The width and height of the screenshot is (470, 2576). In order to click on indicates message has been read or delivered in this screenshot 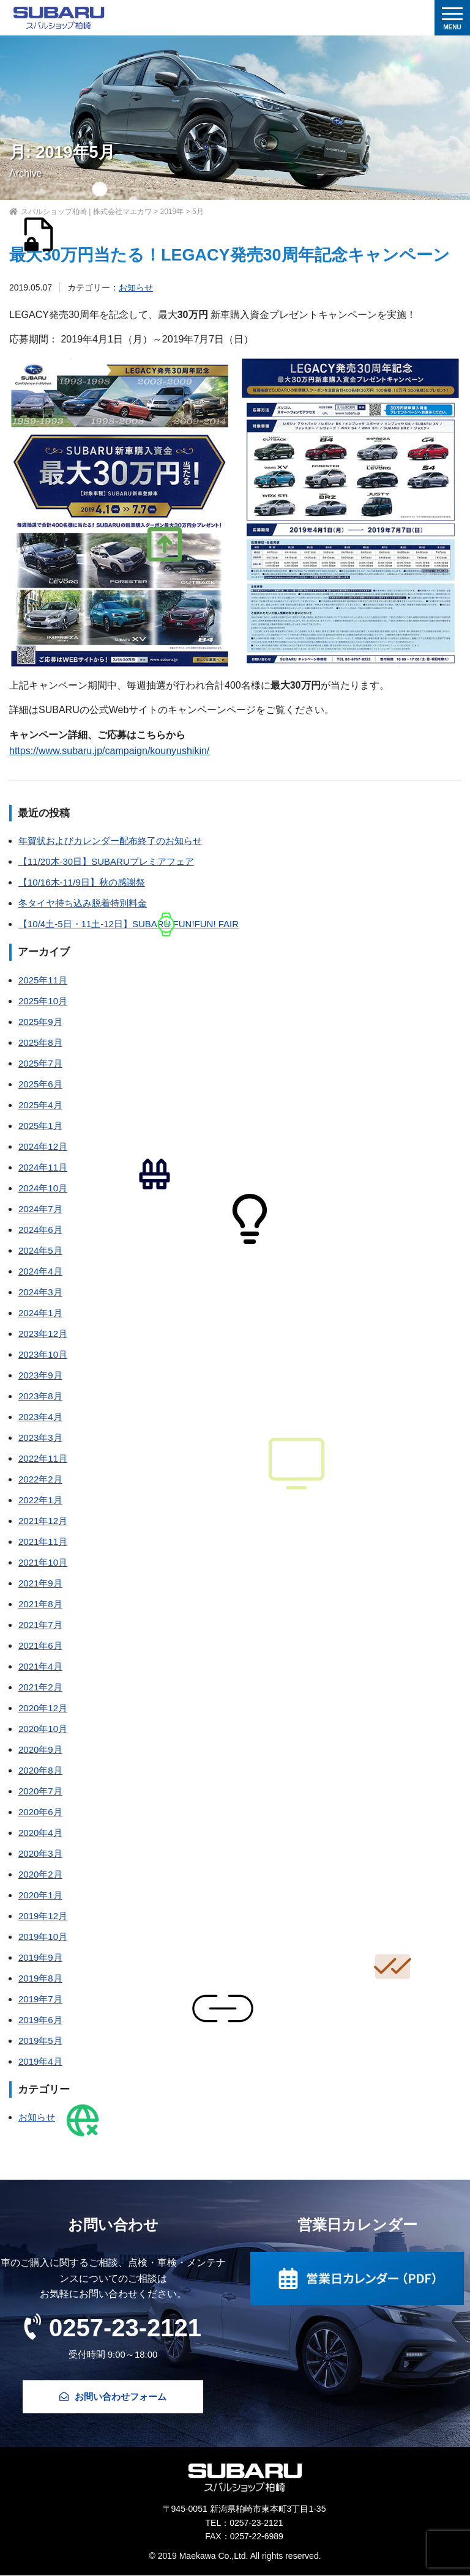, I will do `click(392, 1966)`.